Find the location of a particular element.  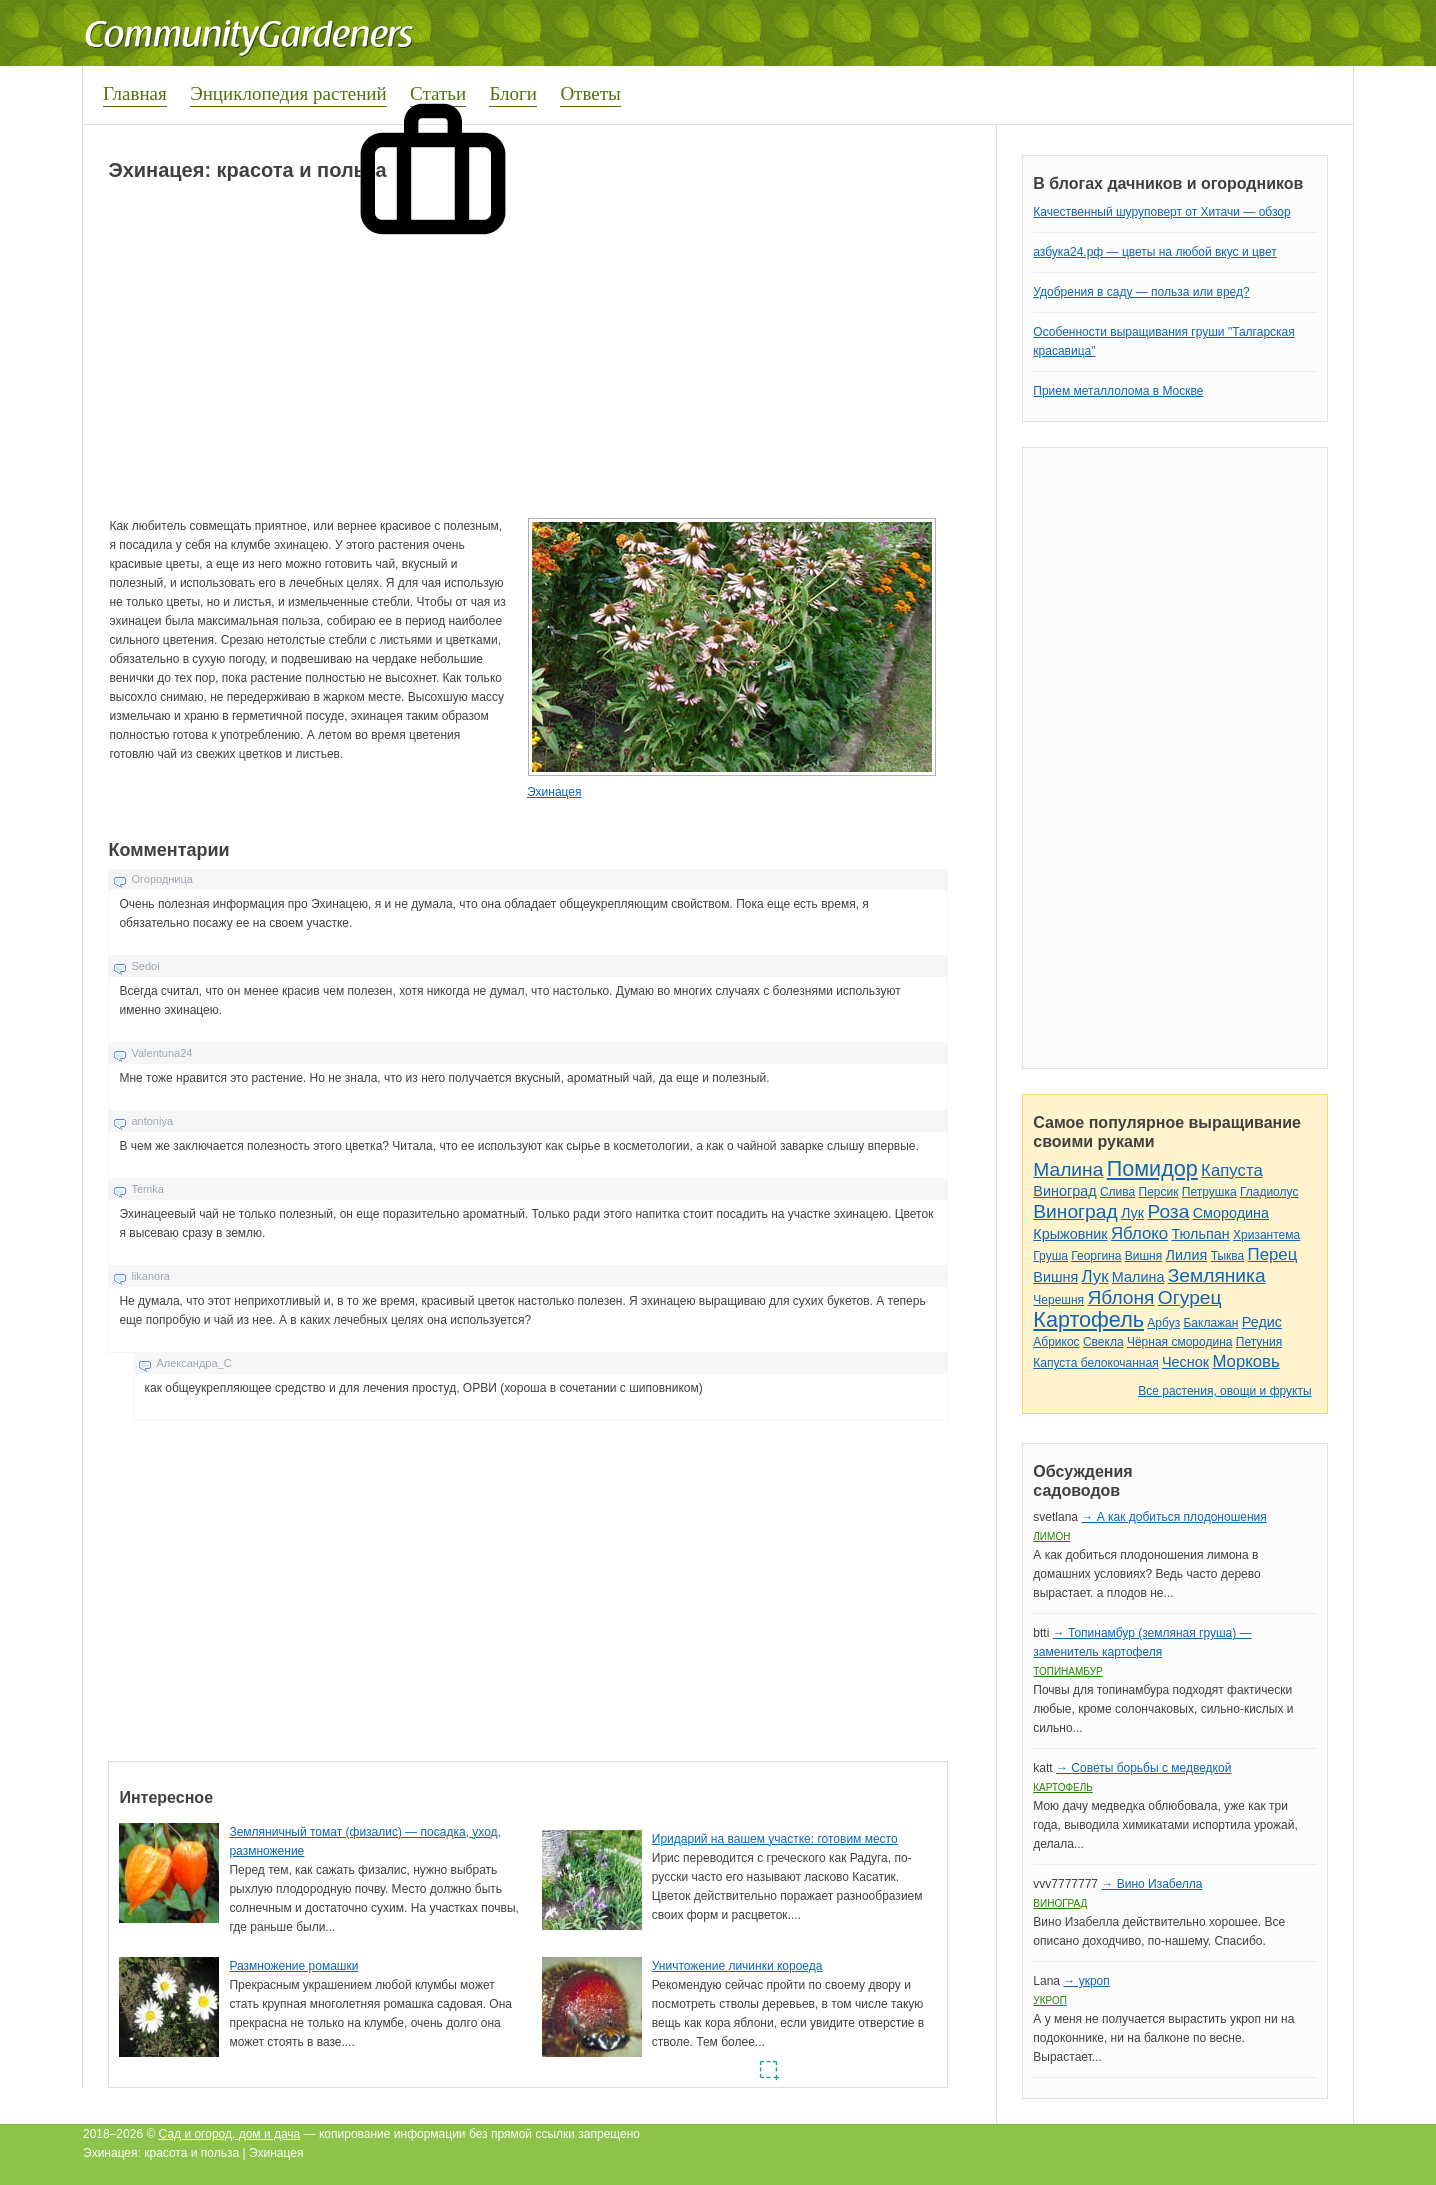

access work or business-related content is located at coordinates (433, 169).